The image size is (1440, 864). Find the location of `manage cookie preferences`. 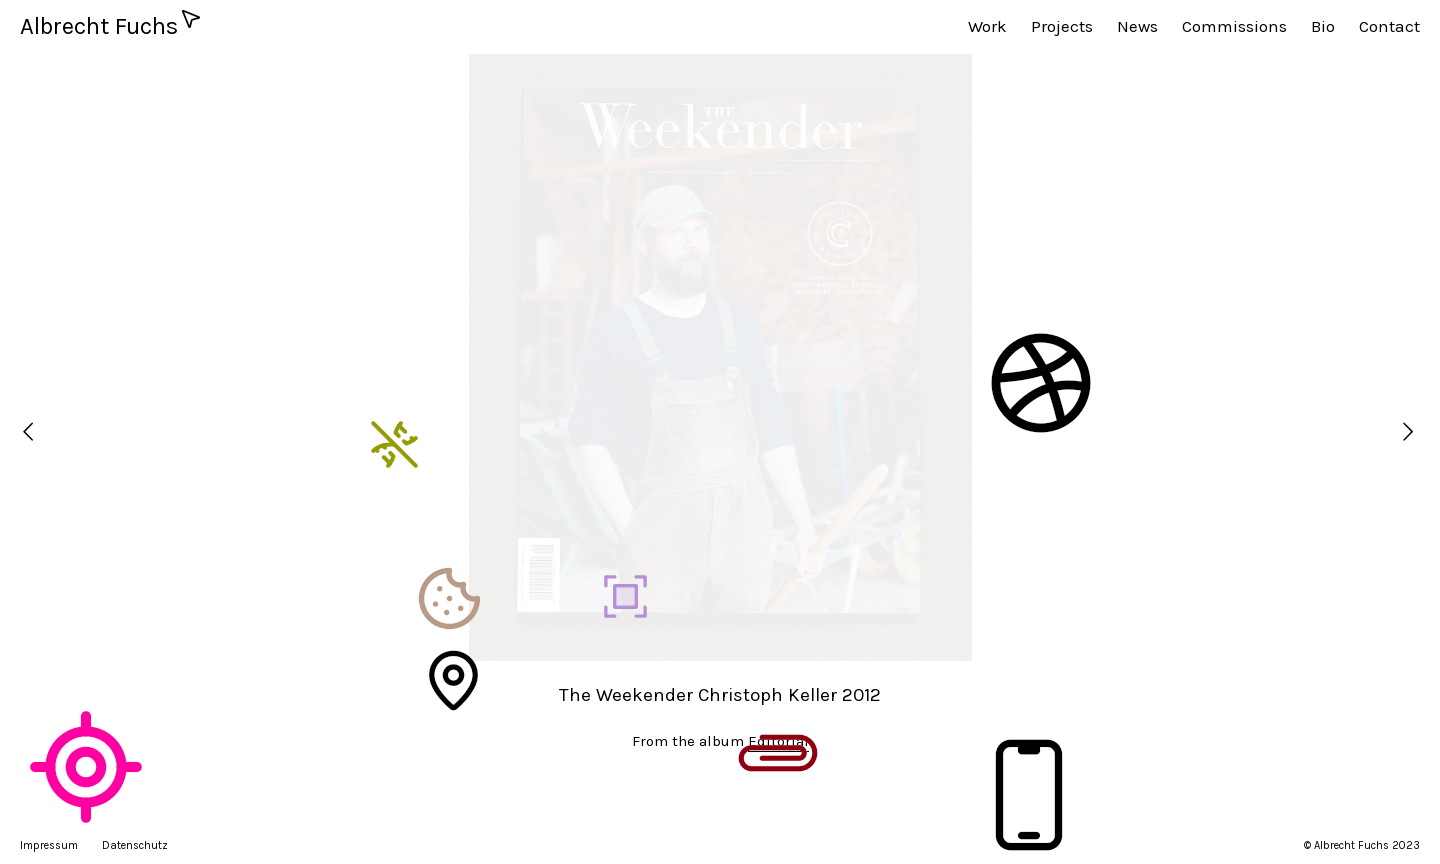

manage cookie preferences is located at coordinates (449, 598).